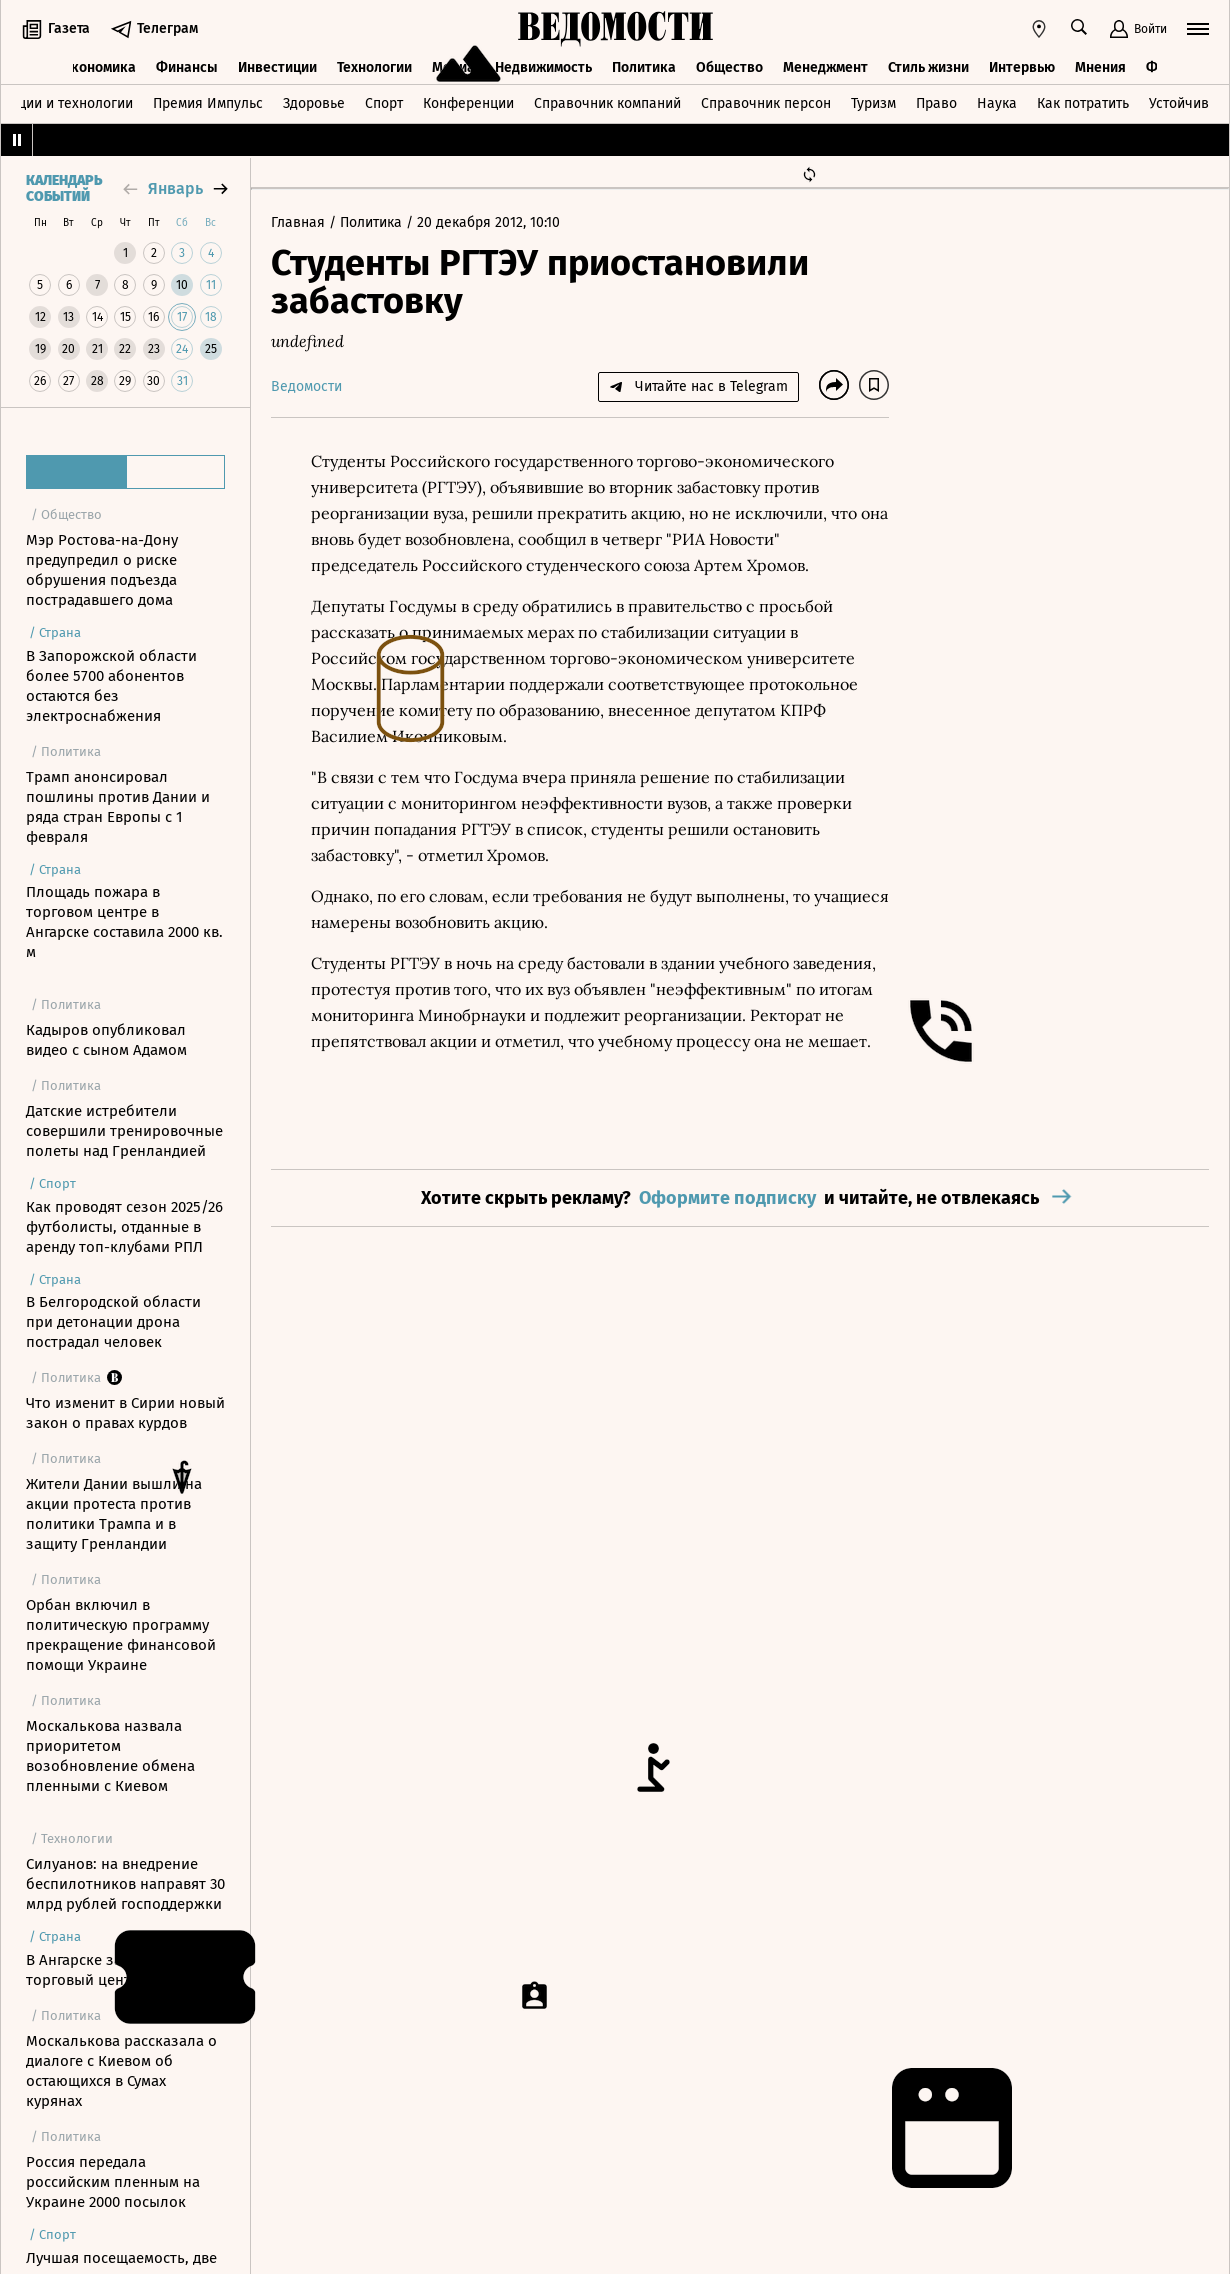  Describe the element at coordinates (468, 62) in the screenshot. I see `view terrain or topographic map layer` at that location.